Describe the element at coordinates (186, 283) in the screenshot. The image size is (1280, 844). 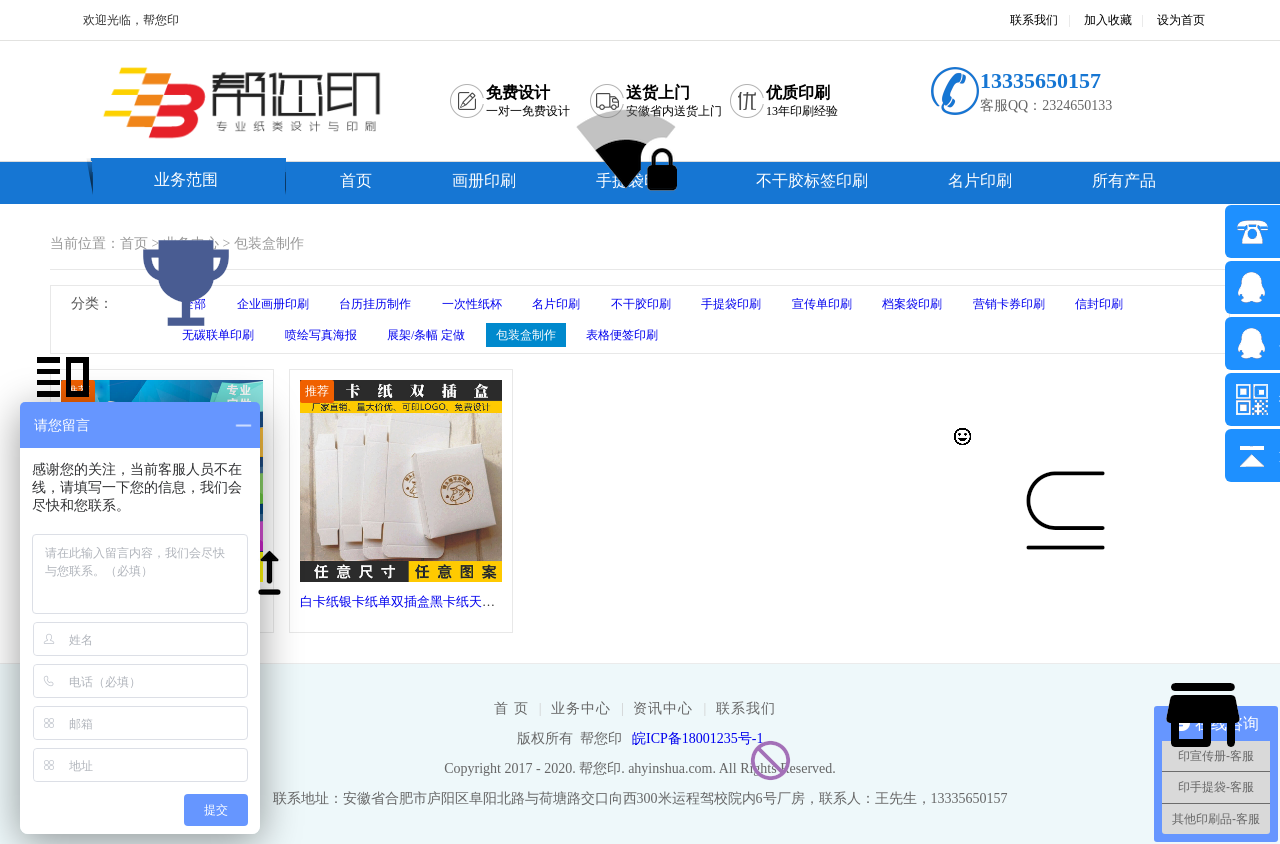
I see `view your achievements or awards` at that location.